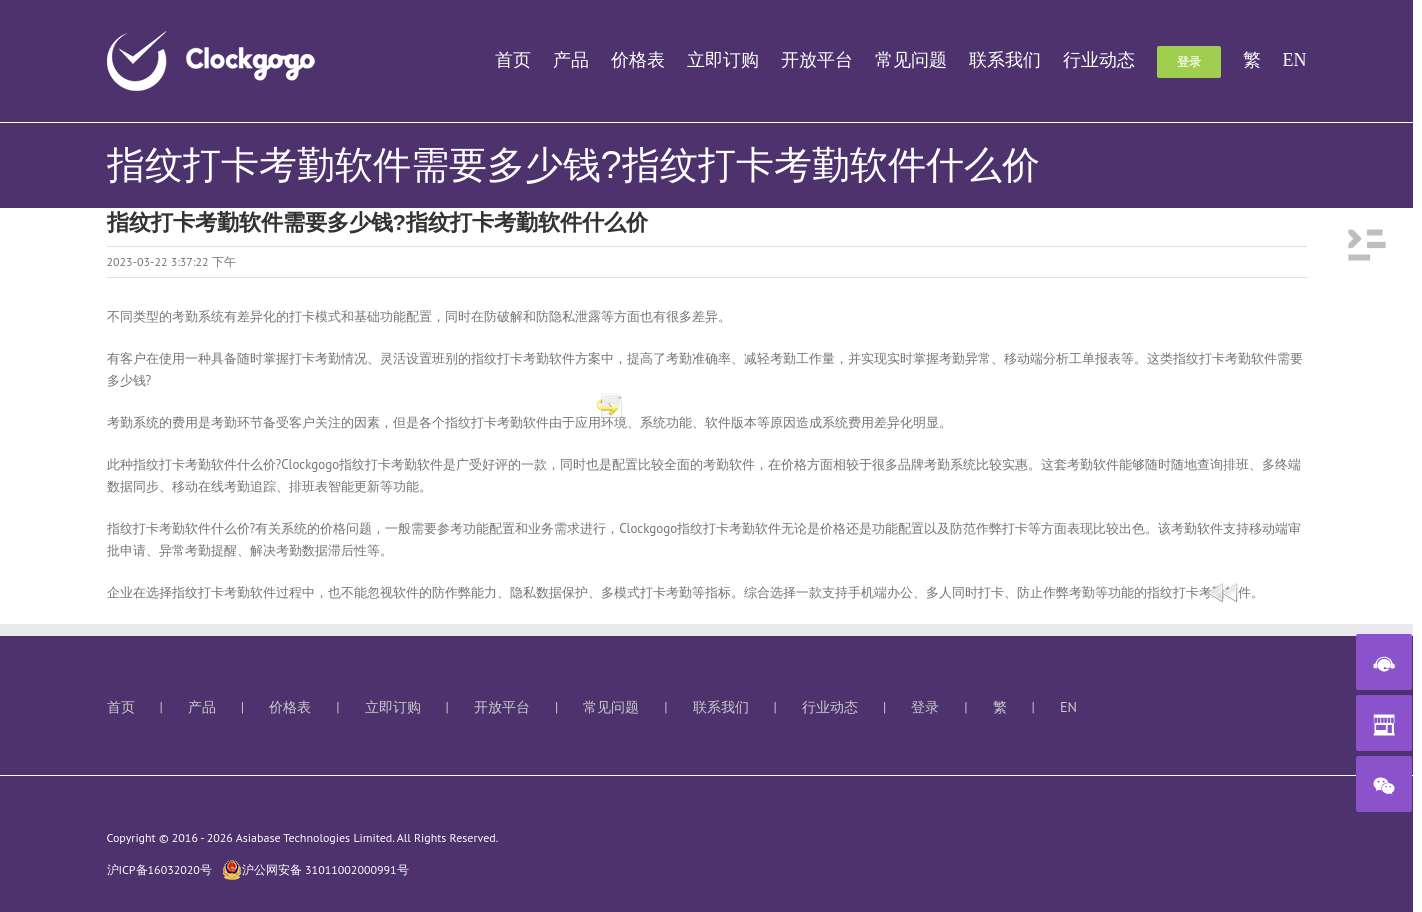  Describe the element at coordinates (1367, 245) in the screenshot. I see `decrease text indentation (right-to-left layout)` at that location.